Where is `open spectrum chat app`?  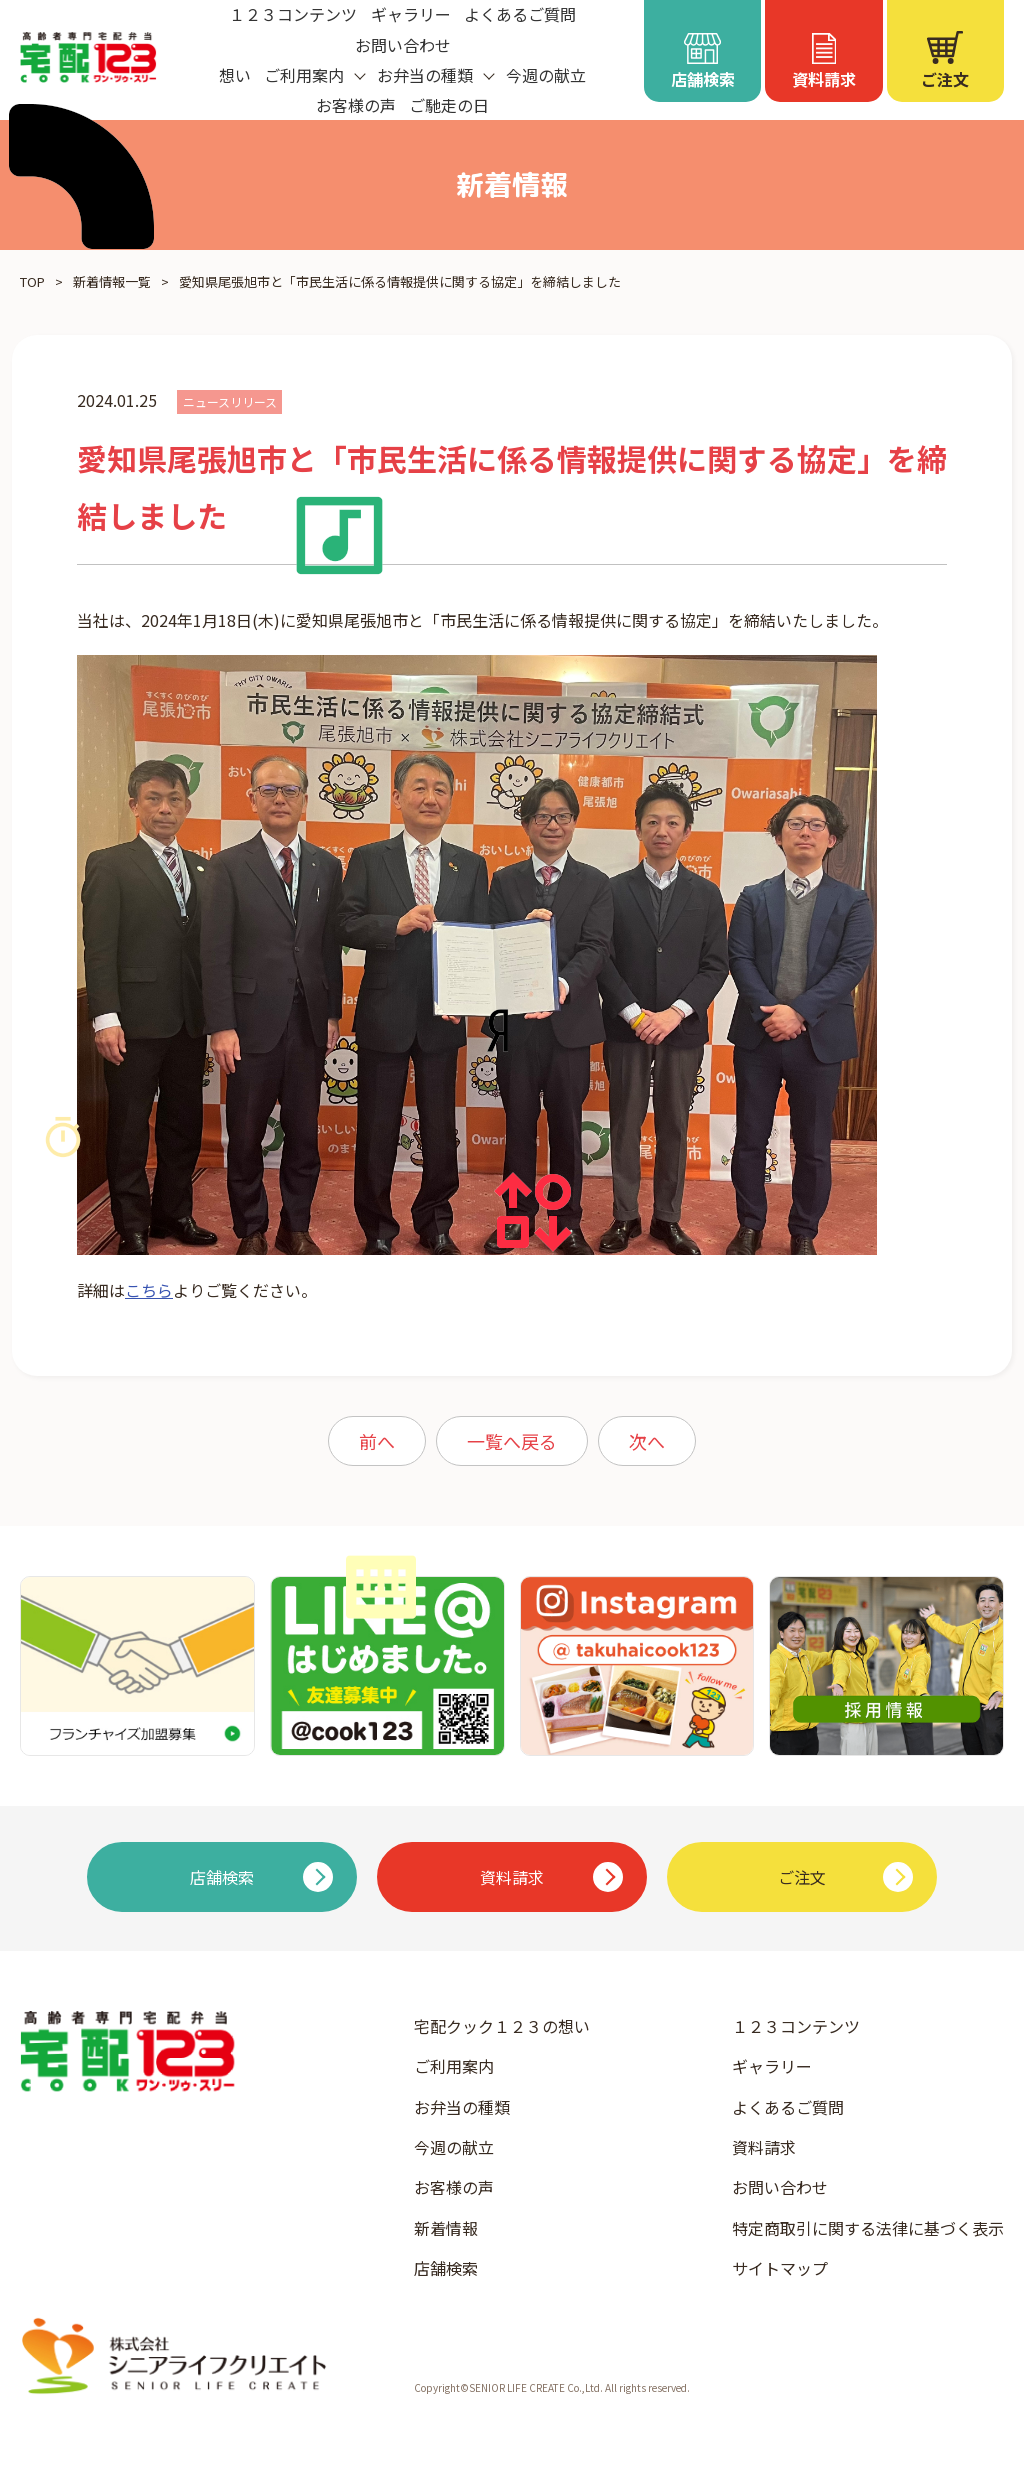
open spectrum chat app is located at coordinates (81, 176).